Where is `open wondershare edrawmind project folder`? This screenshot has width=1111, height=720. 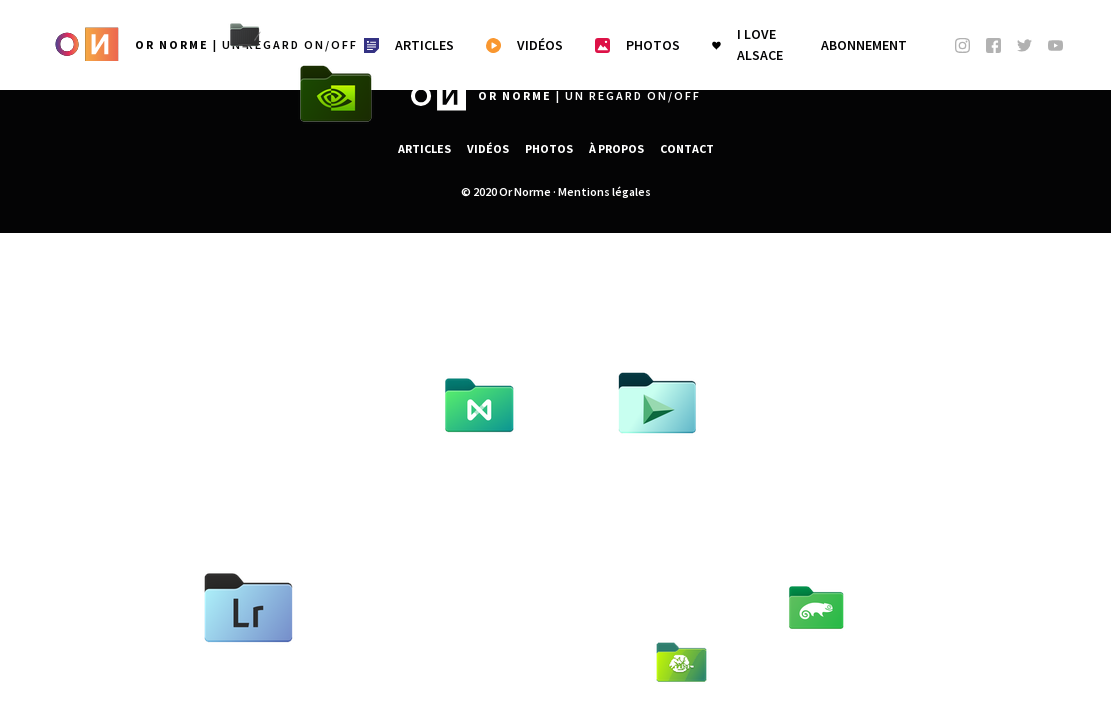
open wondershare edrawmind project folder is located at coordinates (479, 407).